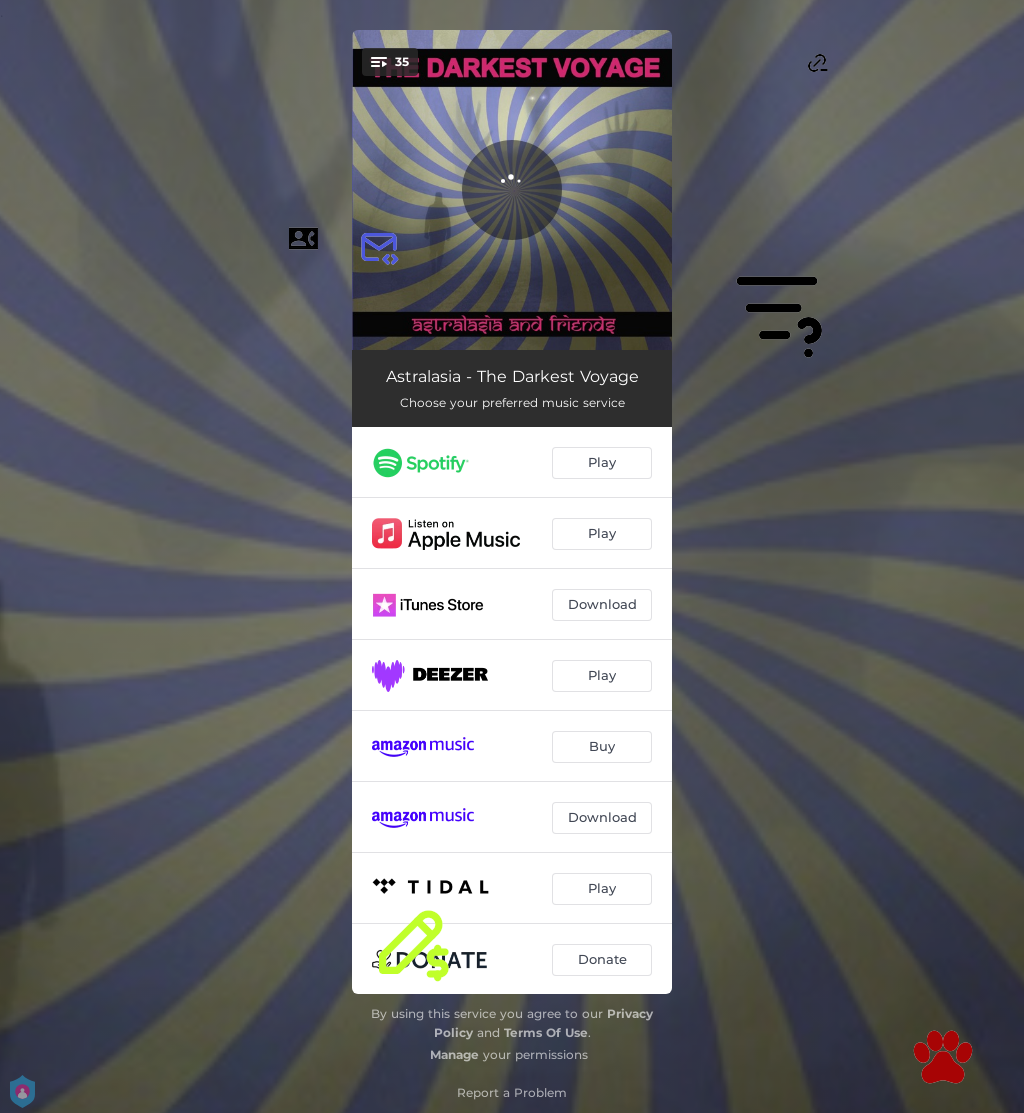 The height and width of the screenshot is (1113, 1024). Describe the element at coordinates (943, 1057) in the screenshot. I see `access pet-related features or settings` at that location.